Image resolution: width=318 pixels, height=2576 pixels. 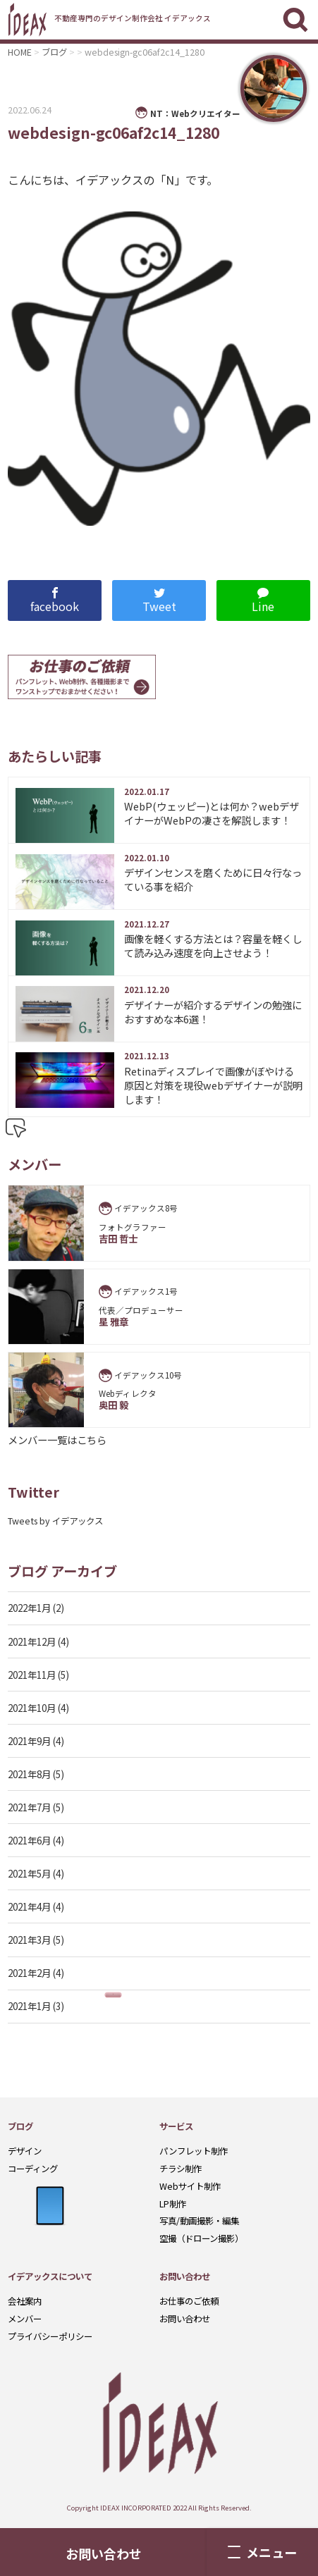 I want to click on connect to a bluetooth speaker, so click(x=113, y=1995).